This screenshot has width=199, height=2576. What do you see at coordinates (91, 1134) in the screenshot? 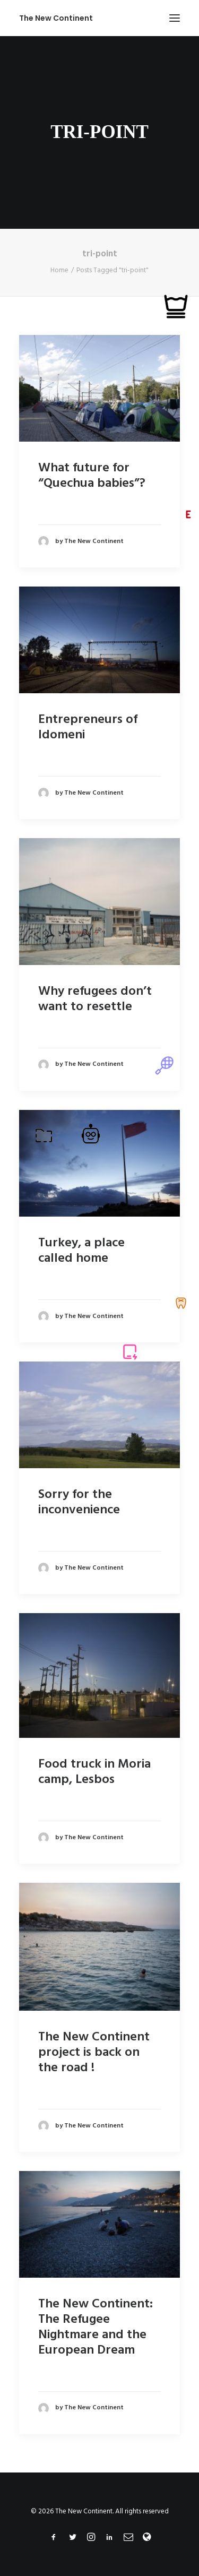
I see `access AI or chatbot assistant features` at bounding box center [91, 1134].